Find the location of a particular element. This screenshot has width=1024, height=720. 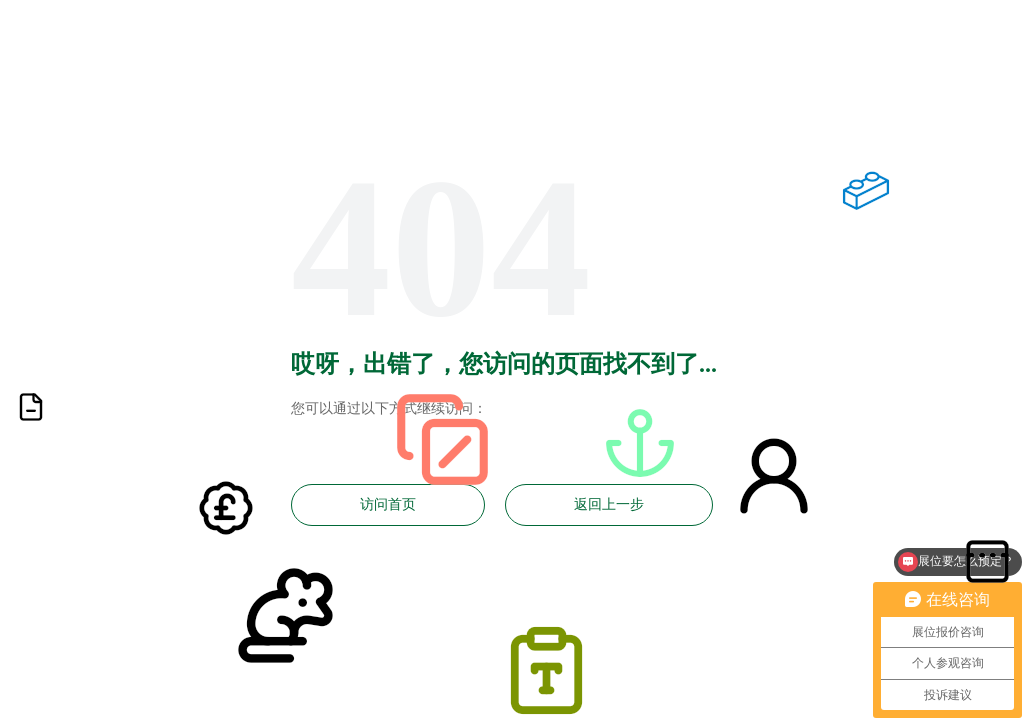

anchor content to a fixed position is located at coordinates (640, 443).